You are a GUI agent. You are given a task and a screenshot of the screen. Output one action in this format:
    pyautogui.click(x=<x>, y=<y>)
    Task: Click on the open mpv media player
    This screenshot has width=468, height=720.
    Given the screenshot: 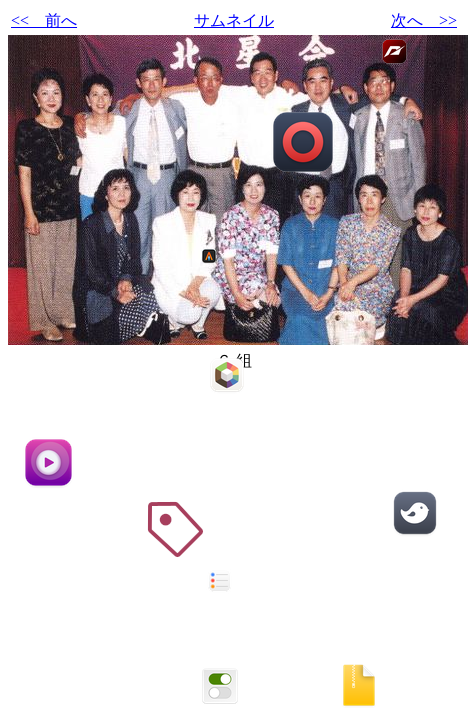 What is the action you would take?
    pyautogui.click(x=48, y=462)
    